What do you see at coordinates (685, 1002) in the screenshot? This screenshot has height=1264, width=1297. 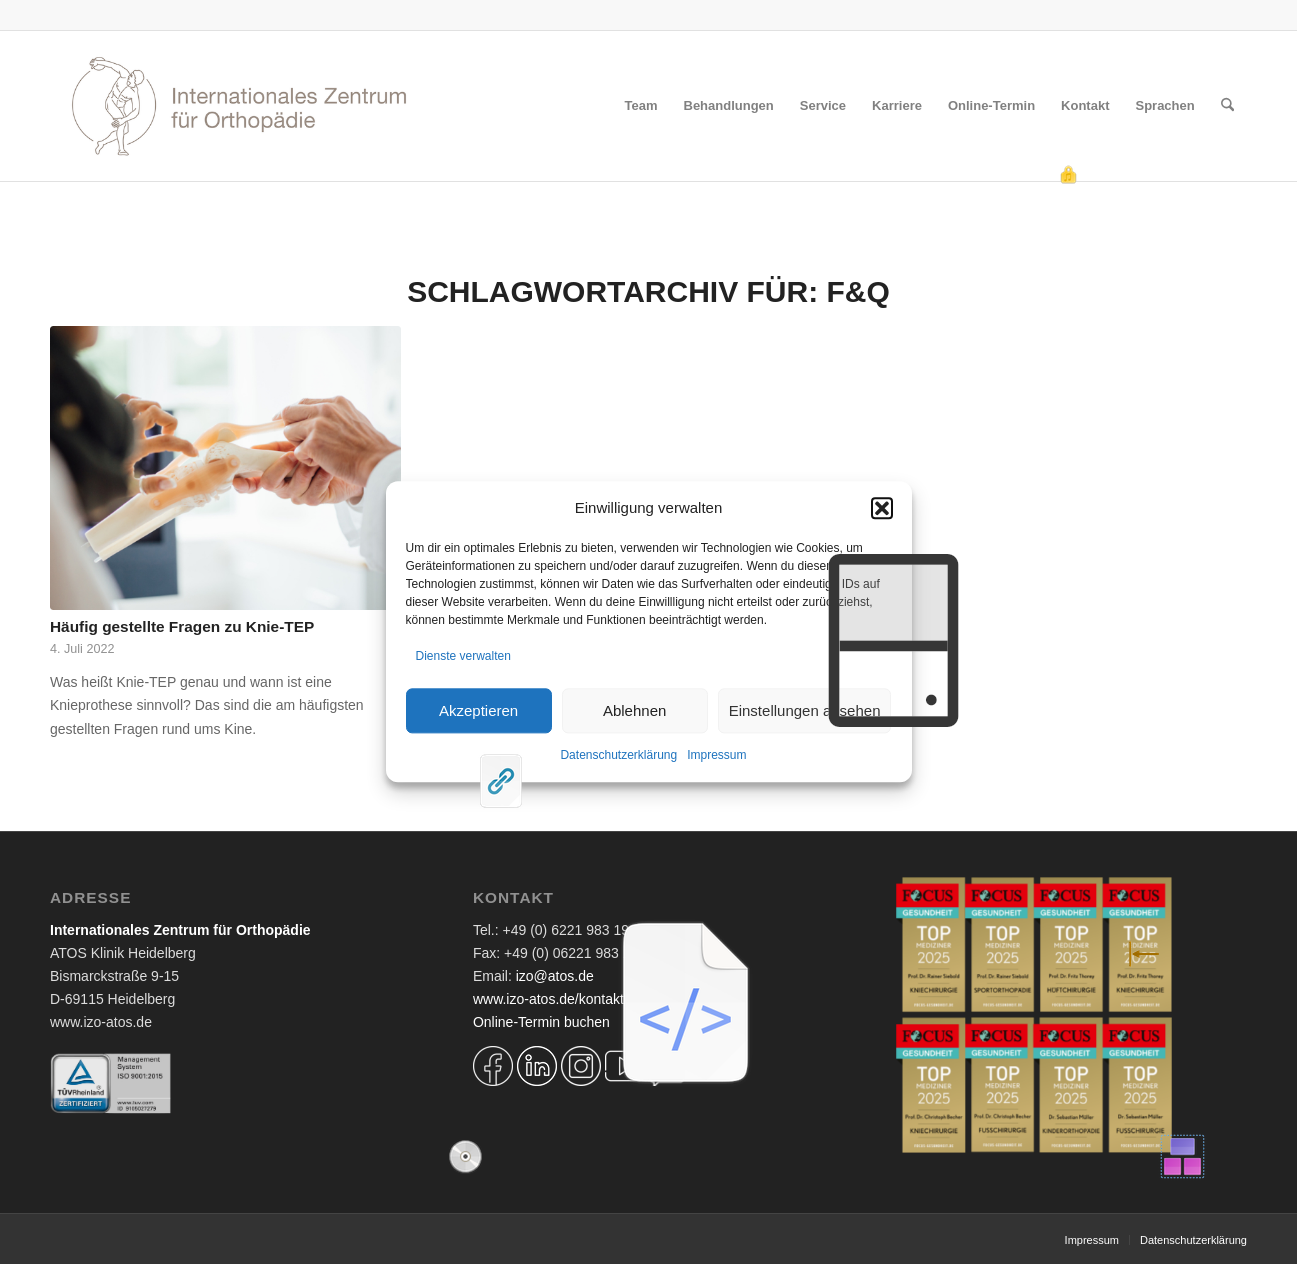 I see `indicates an HTML or web page file` at bounding box center [685, 1002].